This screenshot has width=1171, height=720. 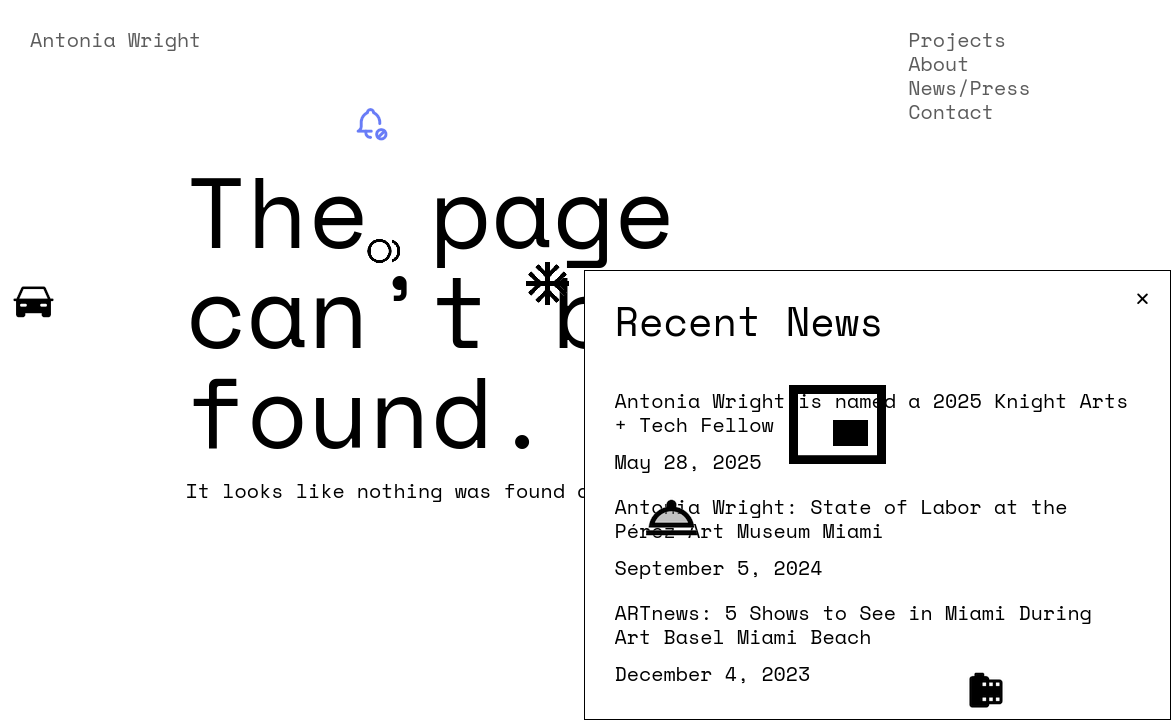 I want to click on indicates active recording or live streaming status, so click(x=384, y=251).